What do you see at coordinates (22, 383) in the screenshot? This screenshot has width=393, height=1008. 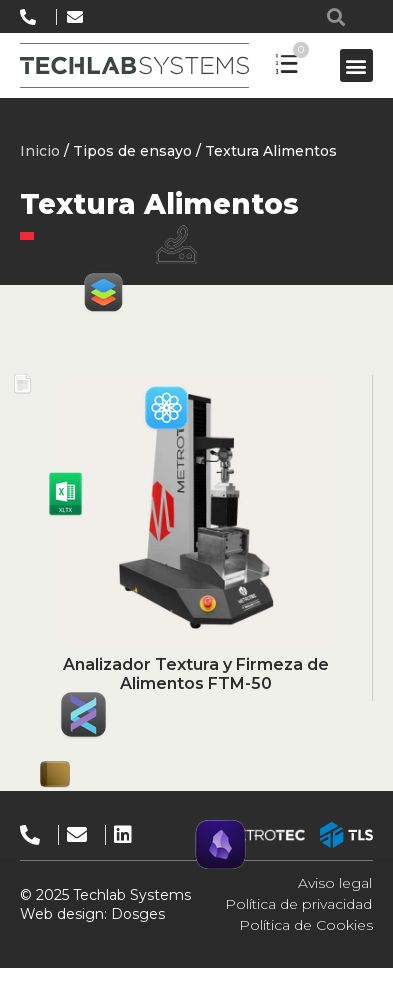 I see `open a plain text file` at bounding box center [22, 383].